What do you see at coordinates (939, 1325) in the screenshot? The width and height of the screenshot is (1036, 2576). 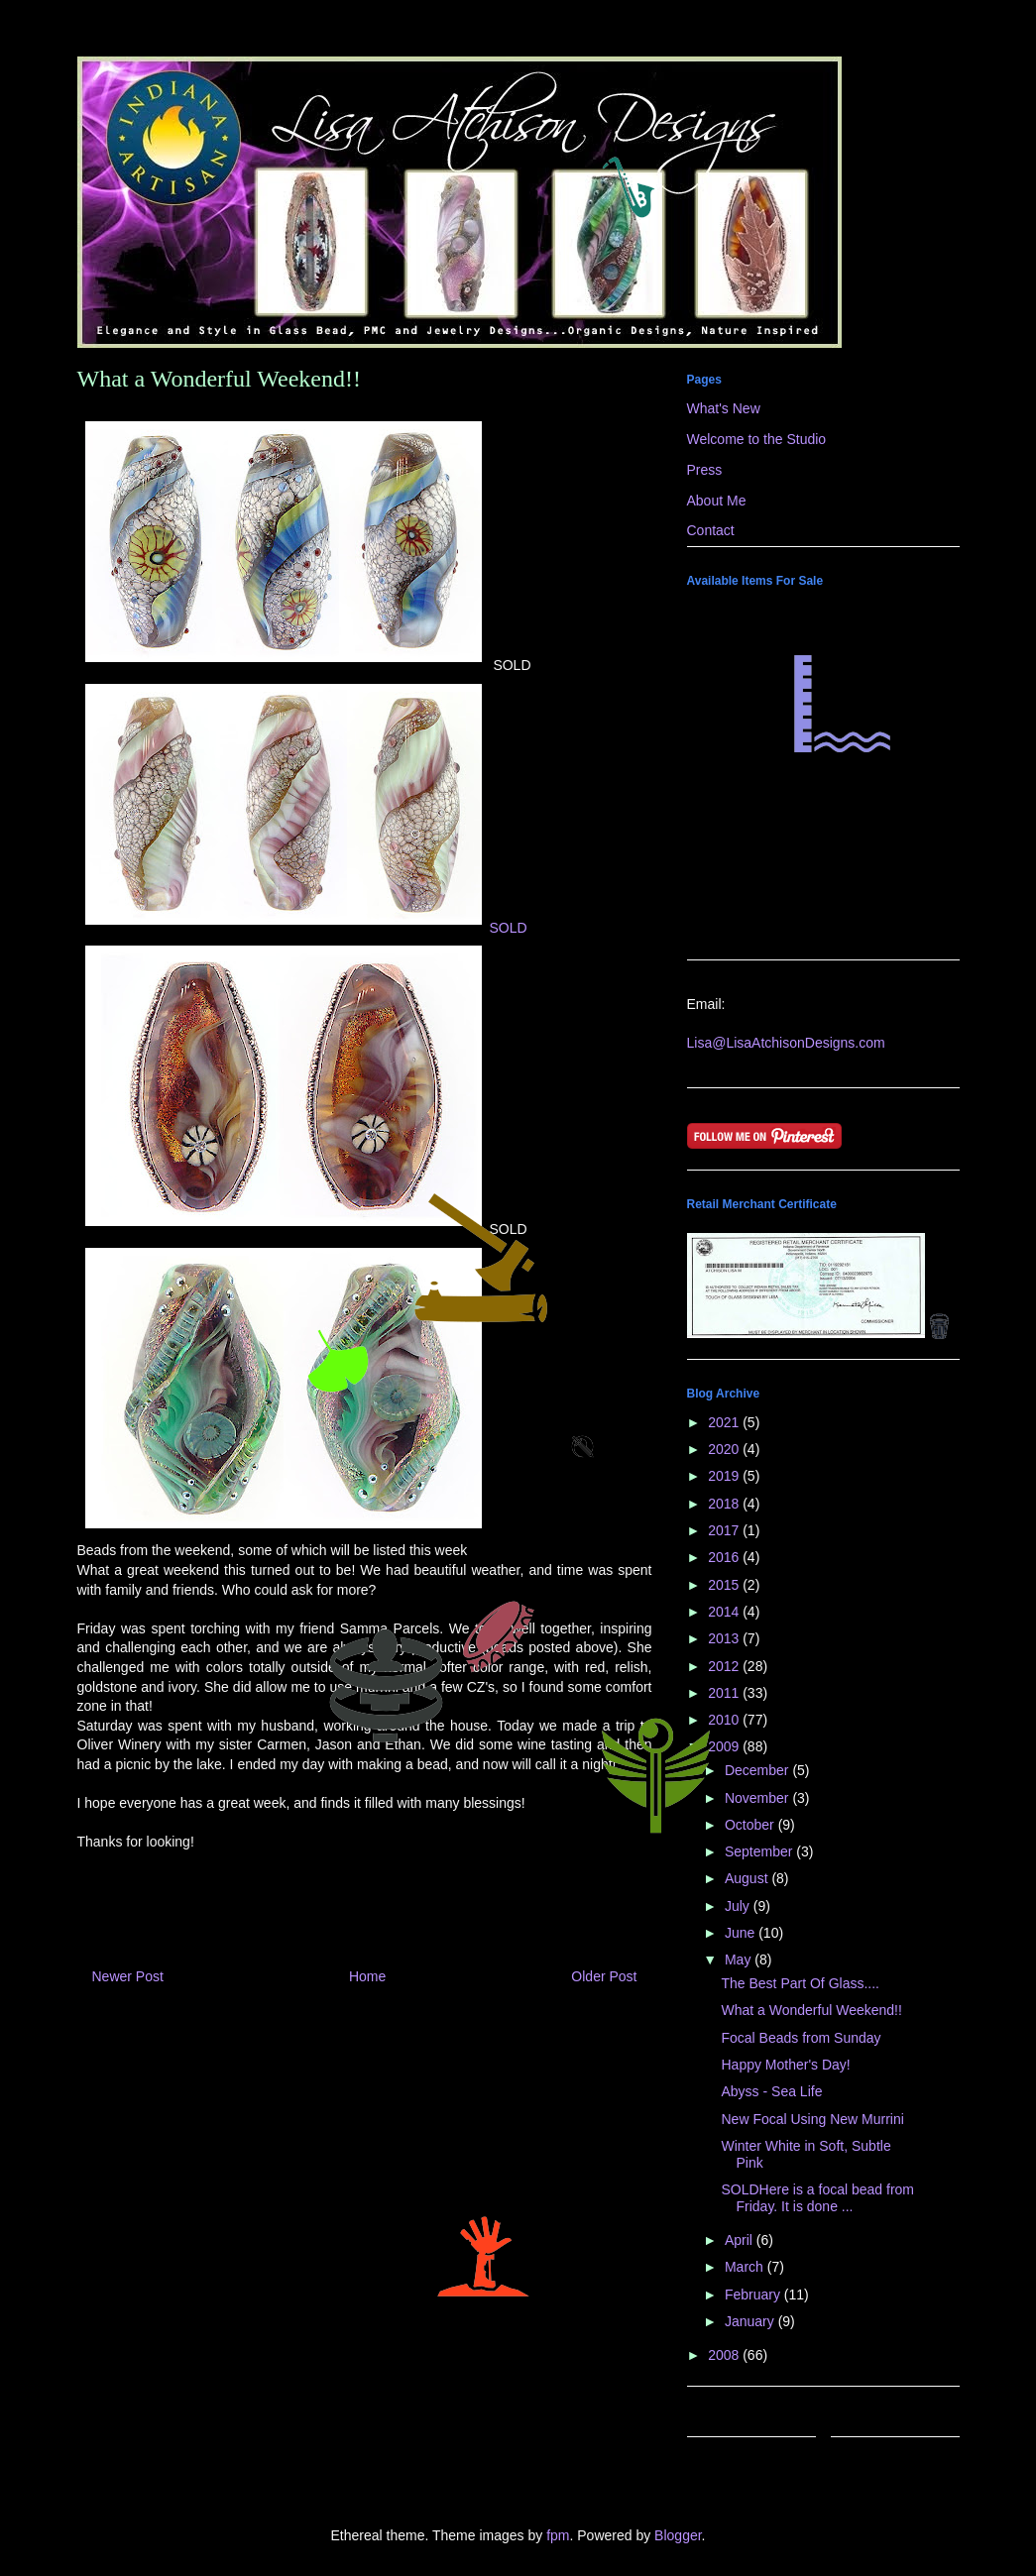 I see `empty inventory slot for container items` at bounding box center [939, 1325].